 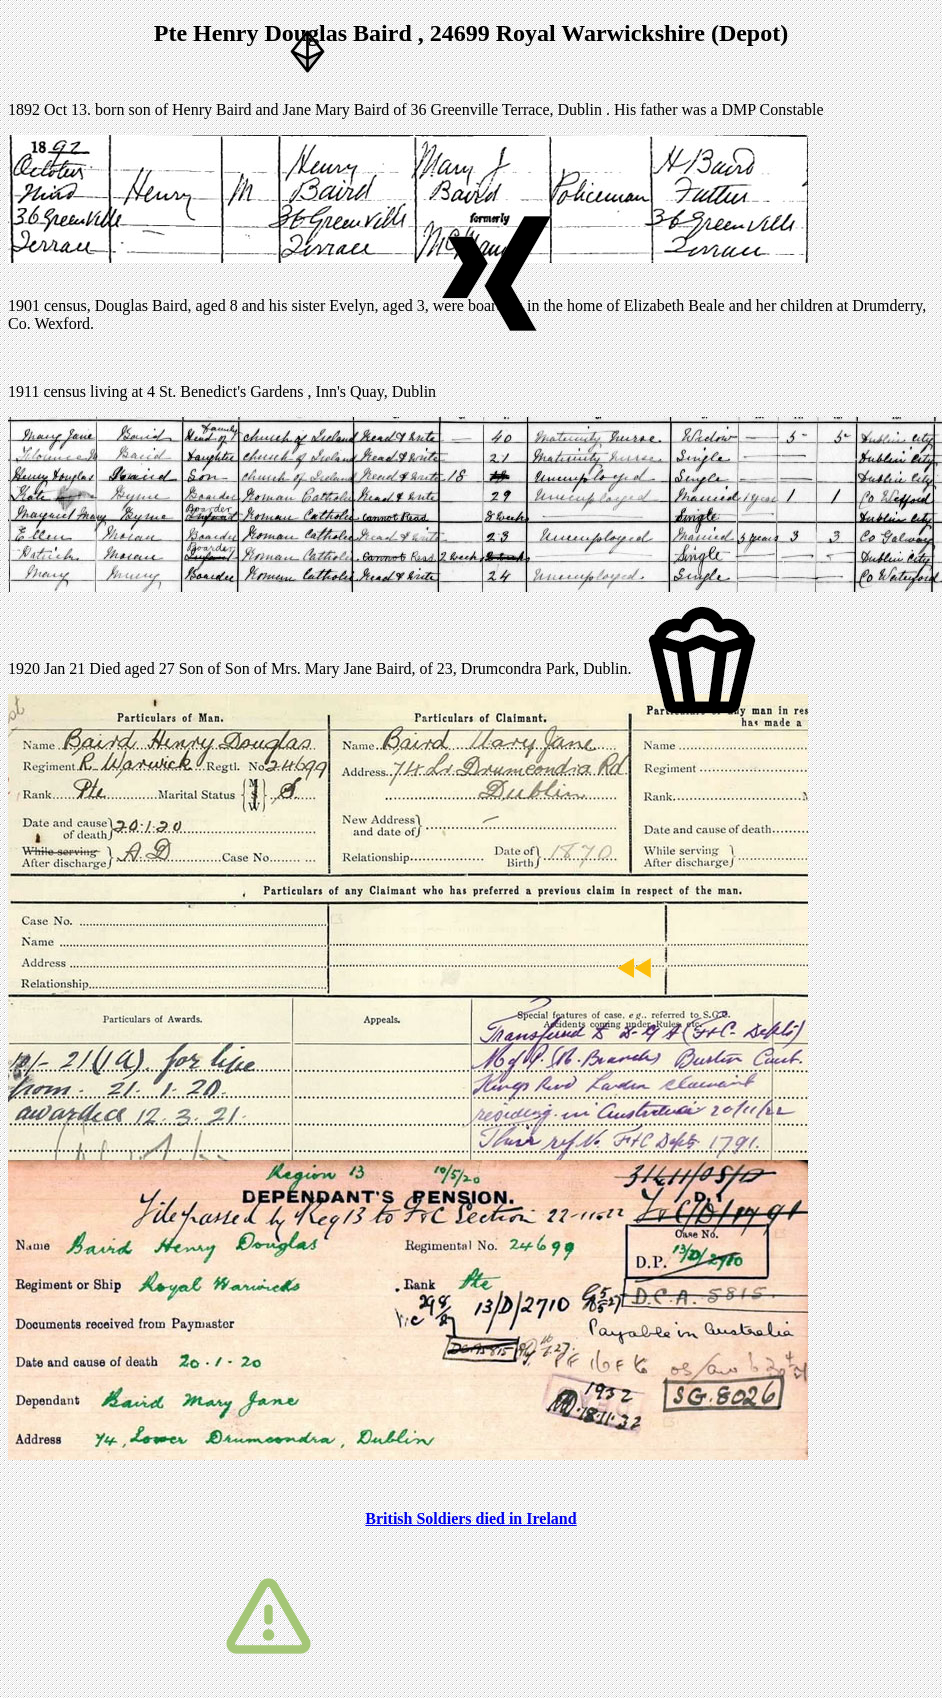 What do you see at coordinates (634, 968) in the screenshot?
I see `skip to previous track` at bounding box center [634, 968].